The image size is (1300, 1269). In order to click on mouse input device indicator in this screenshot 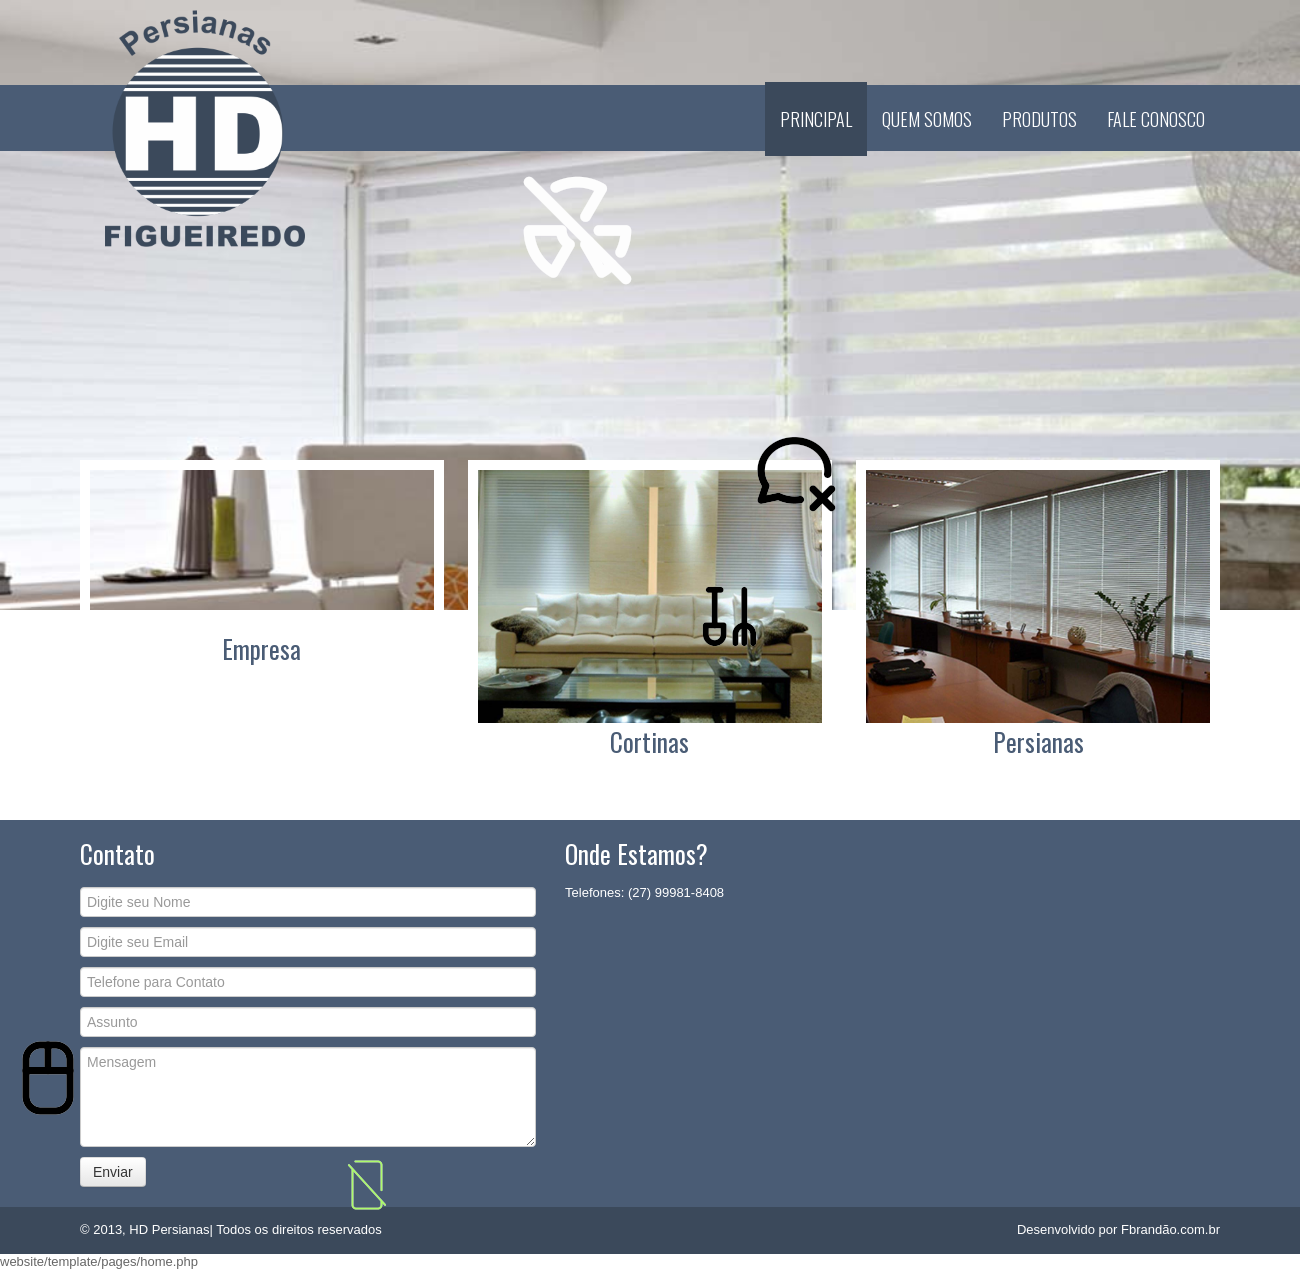, I will do `click(48, 1078)`.